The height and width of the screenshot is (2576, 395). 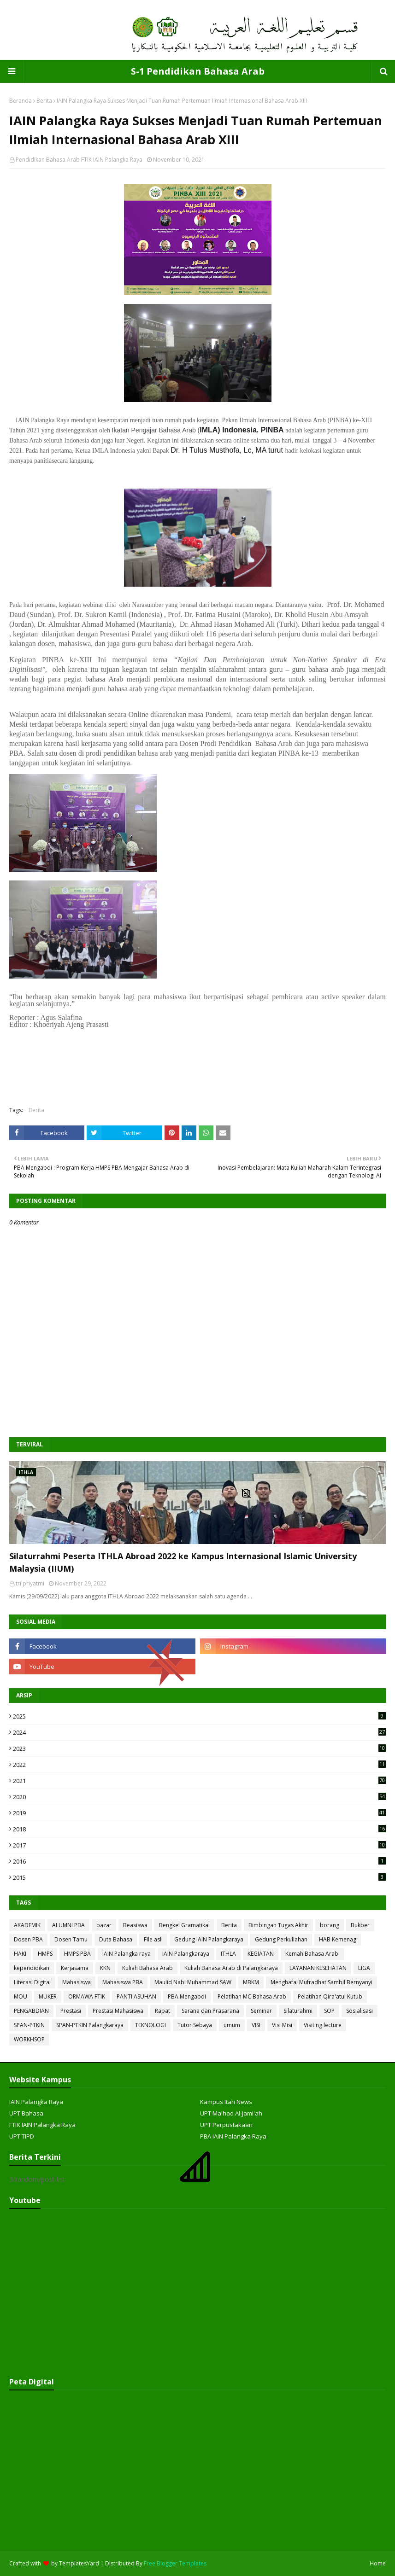 What do you see at coordinates (195, 2167) in the screenshot?
I see `indicates full cellular signal strength` at bounding box center [195, 2167].